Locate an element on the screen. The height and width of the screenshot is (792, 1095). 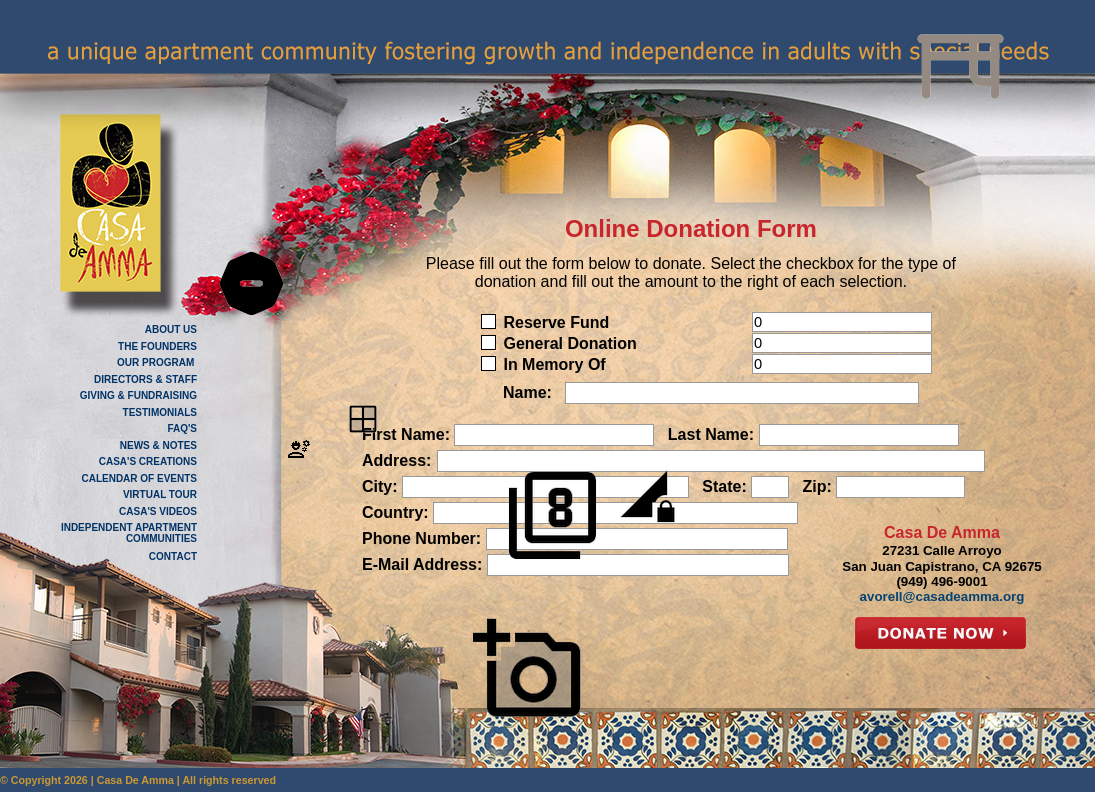
remove or delete an item is located at coordinates (251, 283).